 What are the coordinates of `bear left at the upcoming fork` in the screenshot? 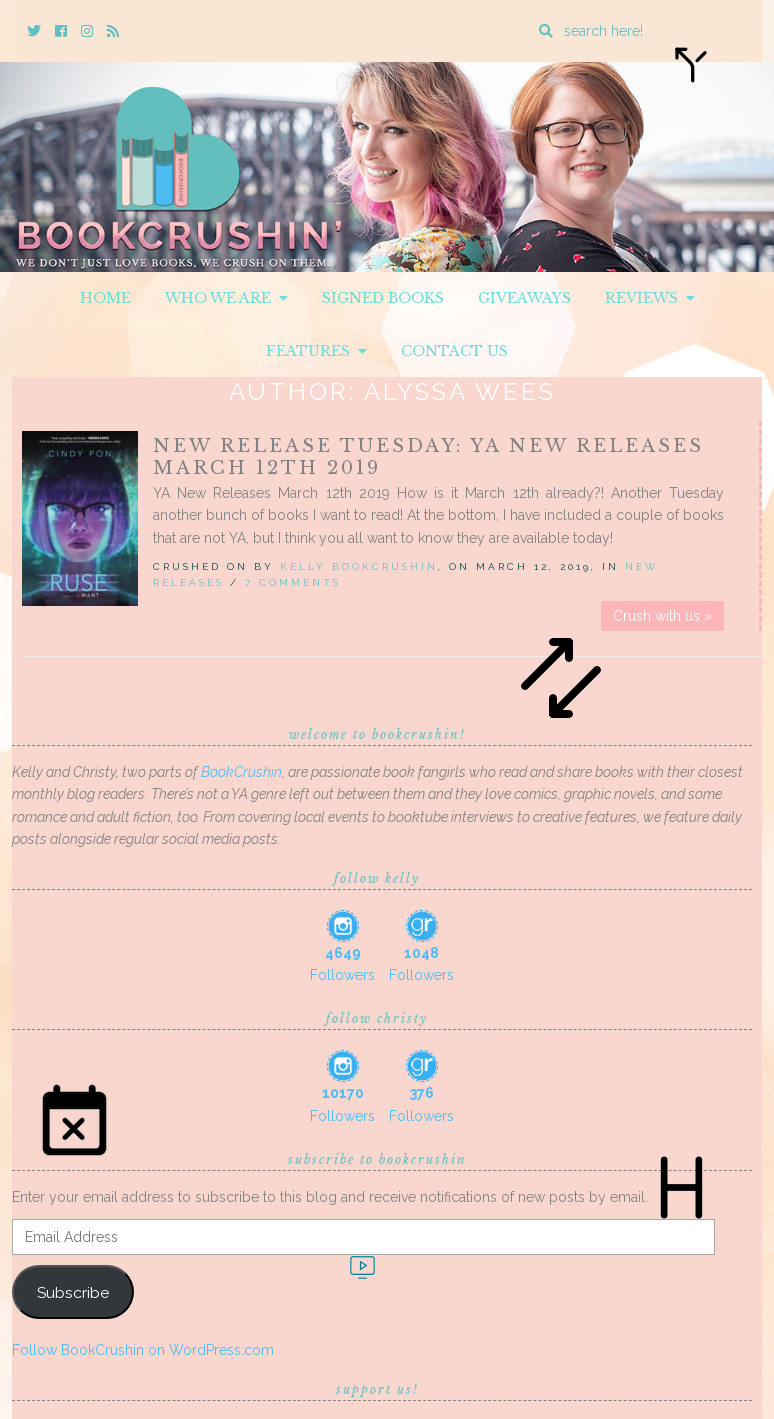 It's located at (691, 65).